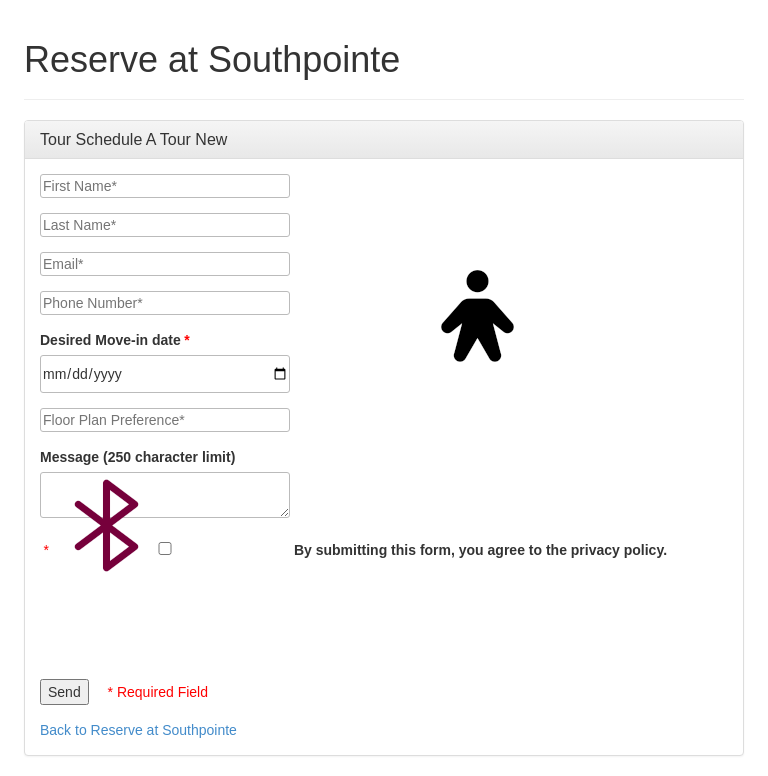  I want to click on toggle bluetooth connectivity on or off, so click(106, 525).